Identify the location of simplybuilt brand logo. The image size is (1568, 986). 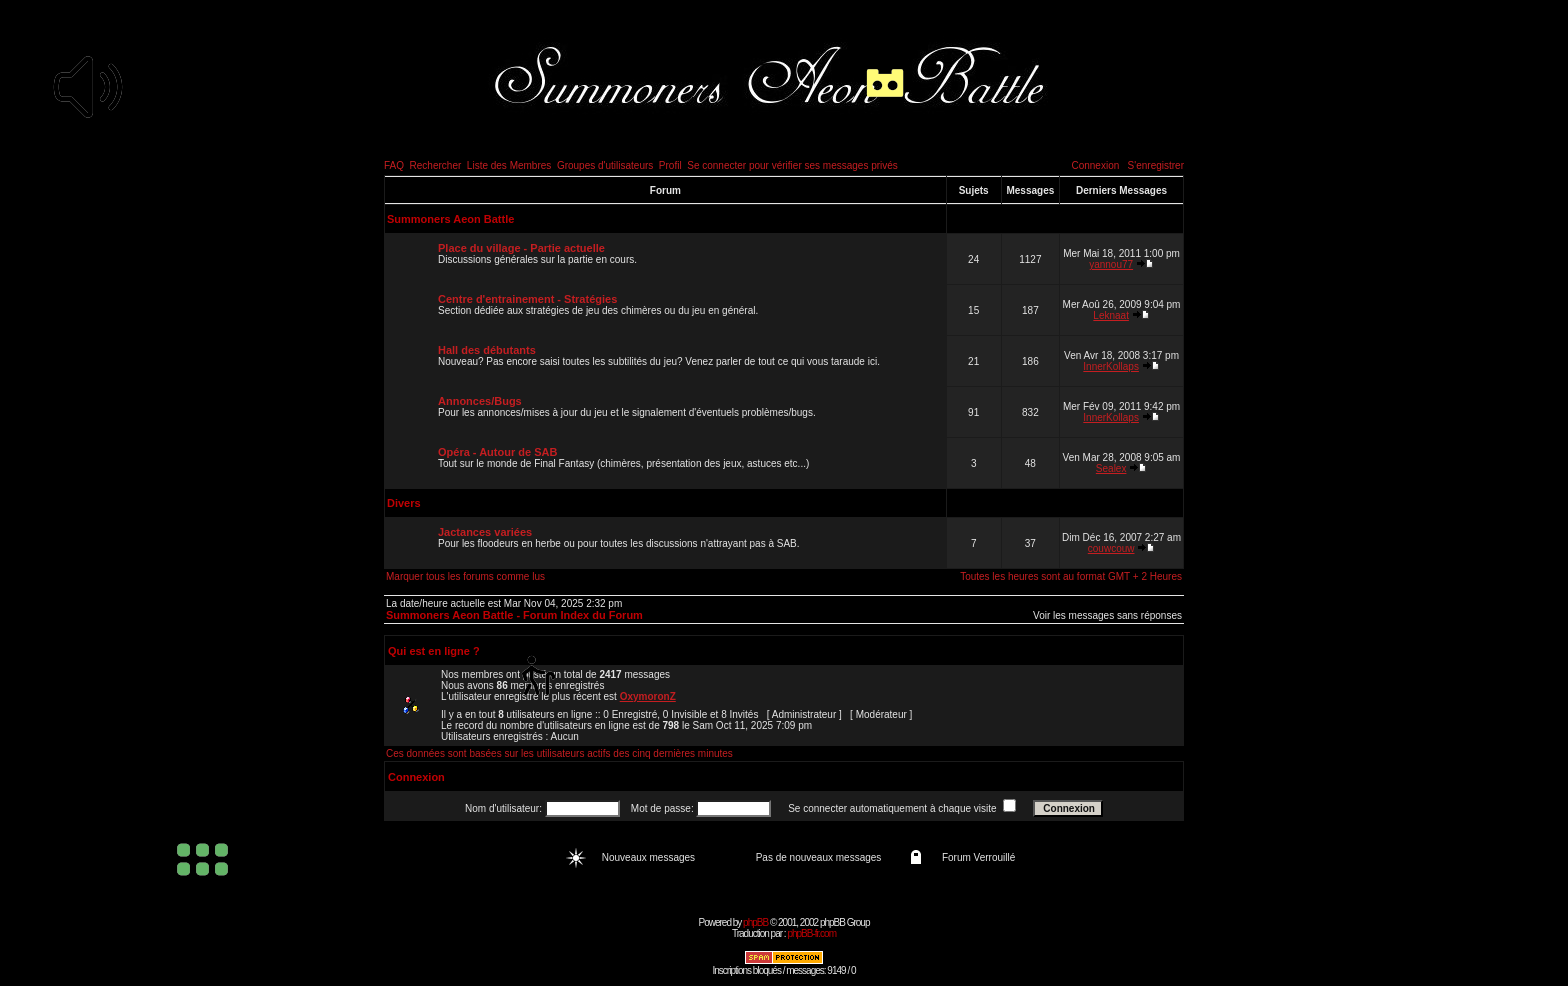
(885, 83).